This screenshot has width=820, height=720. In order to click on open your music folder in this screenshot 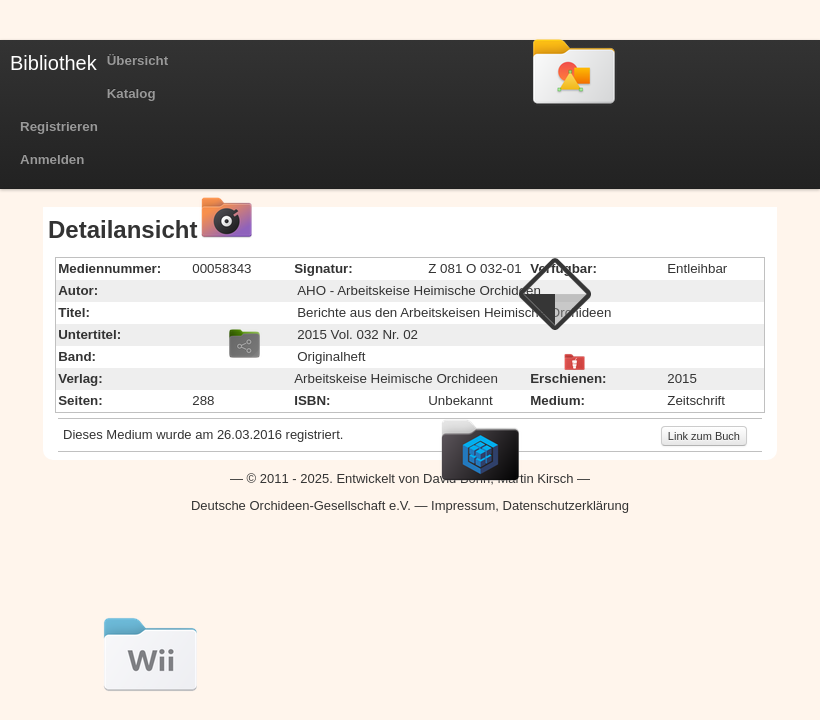, I will do `click(226, 218)`.